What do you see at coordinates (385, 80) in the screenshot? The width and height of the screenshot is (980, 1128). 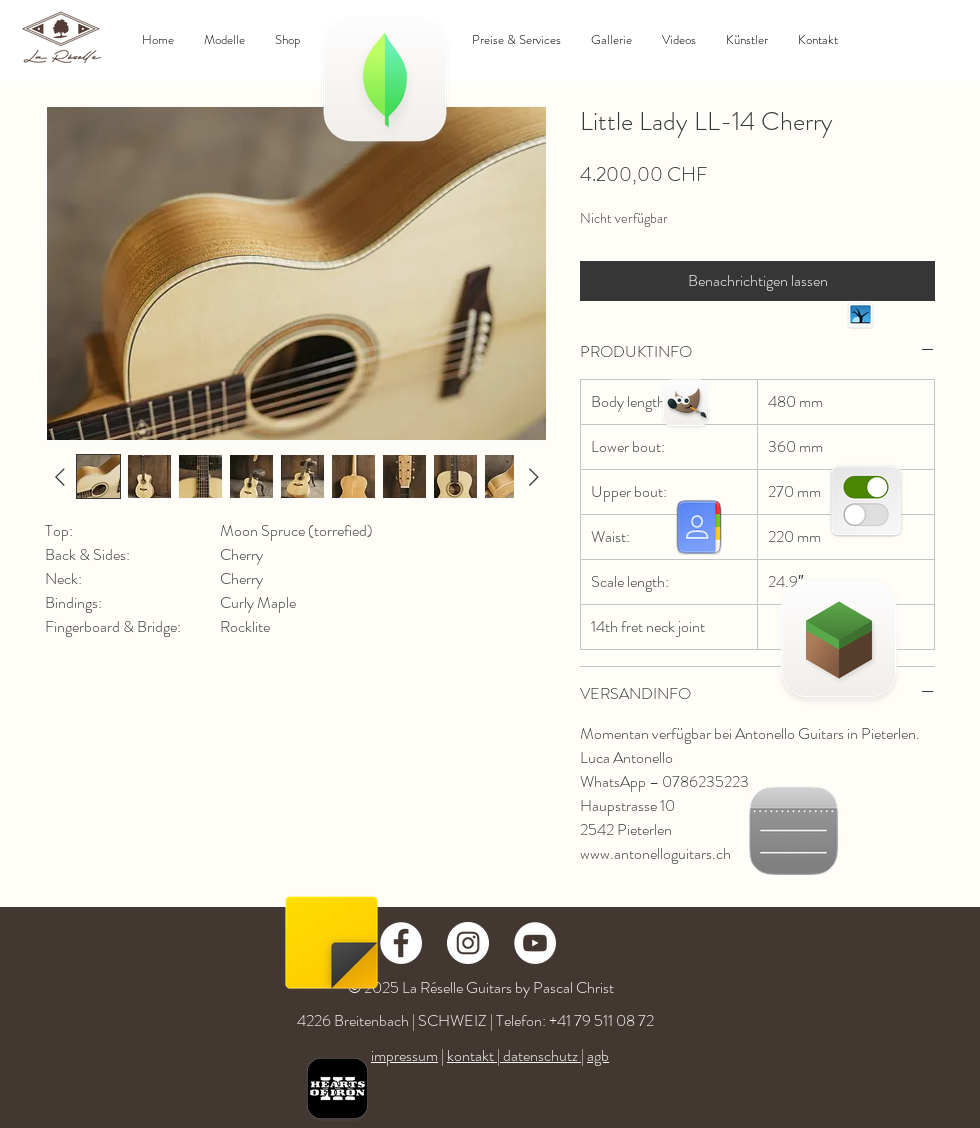 I see `open mongodb compass database management app` at bounding box center [385, 80].